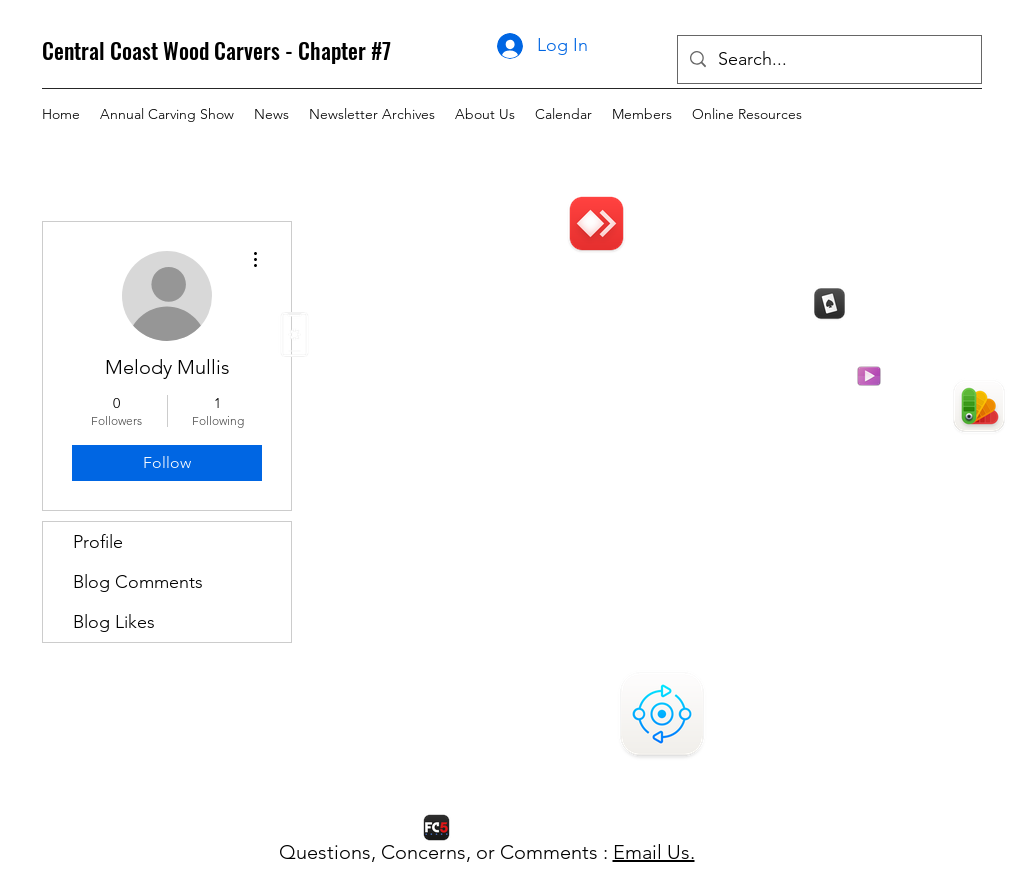 The image size is (1024, 869). I want to click on open coolero cooling system control app, so click(662, 714).